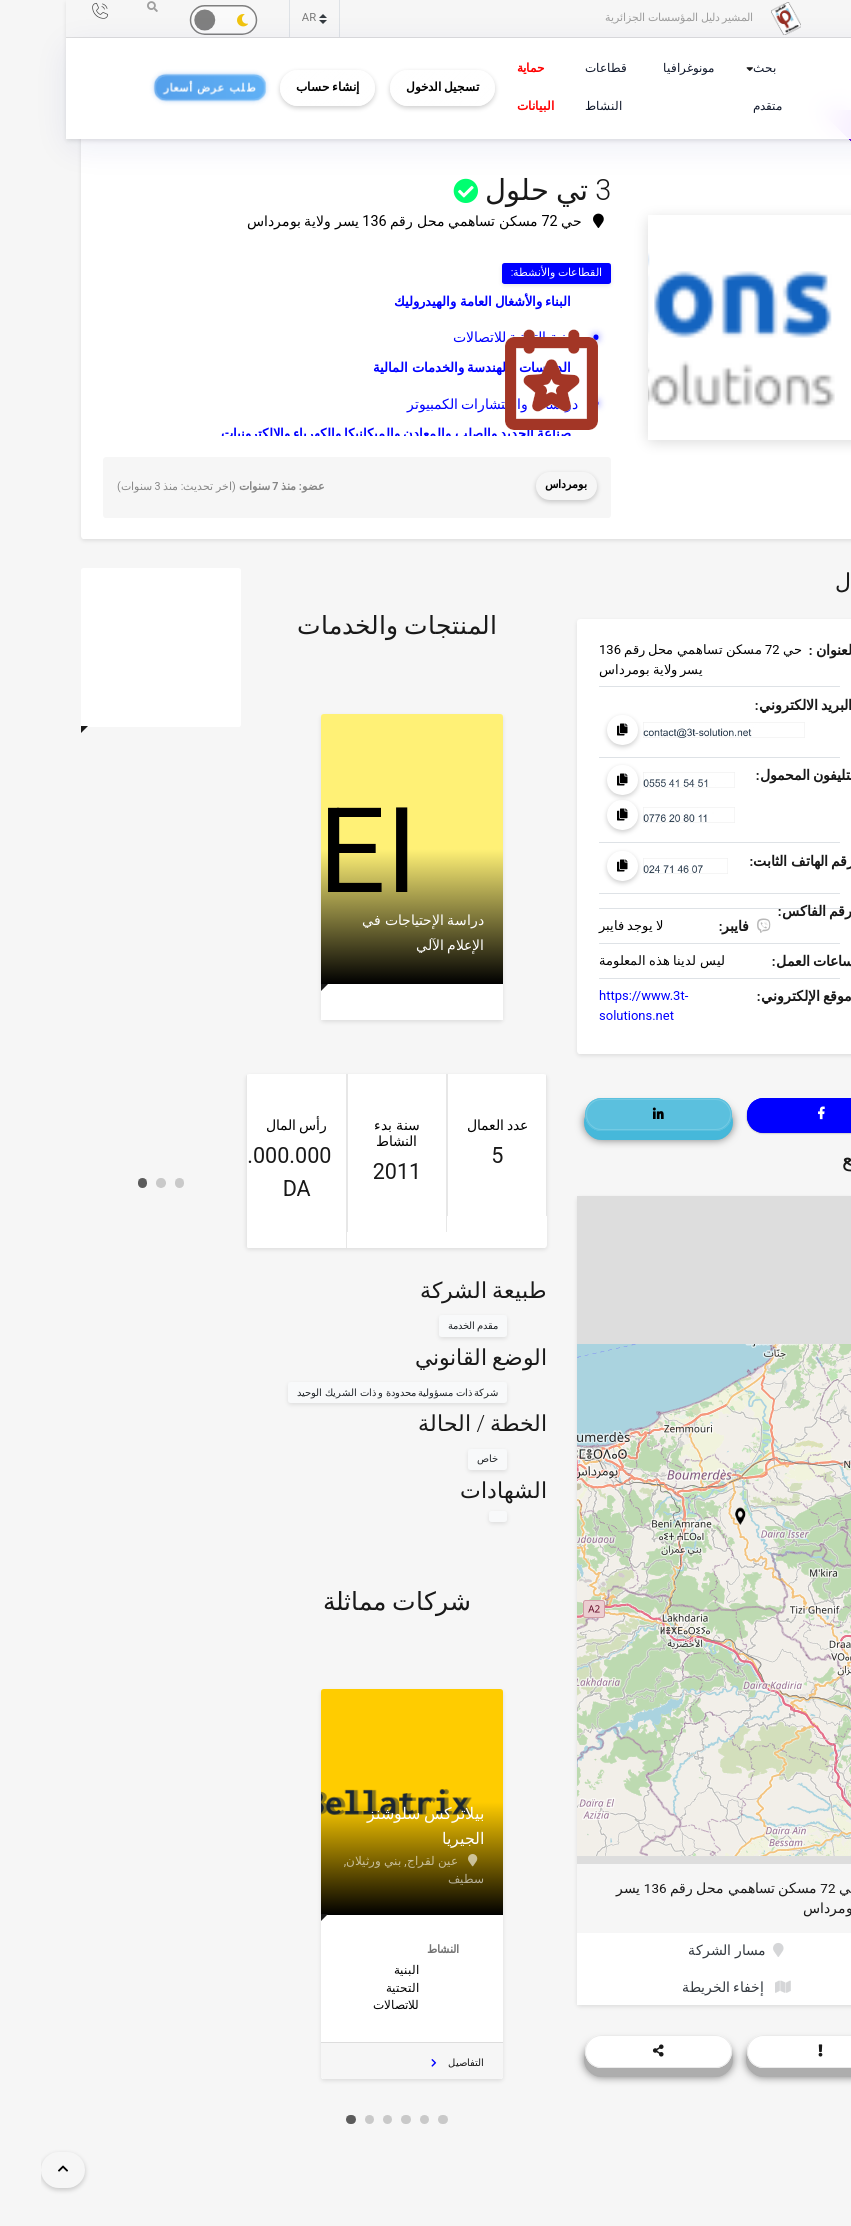 This screenshot has height=2226, width=851. Describe the element at coordinates (551, 383) in the screenshot. I see `view favorite or starred events` at that location.